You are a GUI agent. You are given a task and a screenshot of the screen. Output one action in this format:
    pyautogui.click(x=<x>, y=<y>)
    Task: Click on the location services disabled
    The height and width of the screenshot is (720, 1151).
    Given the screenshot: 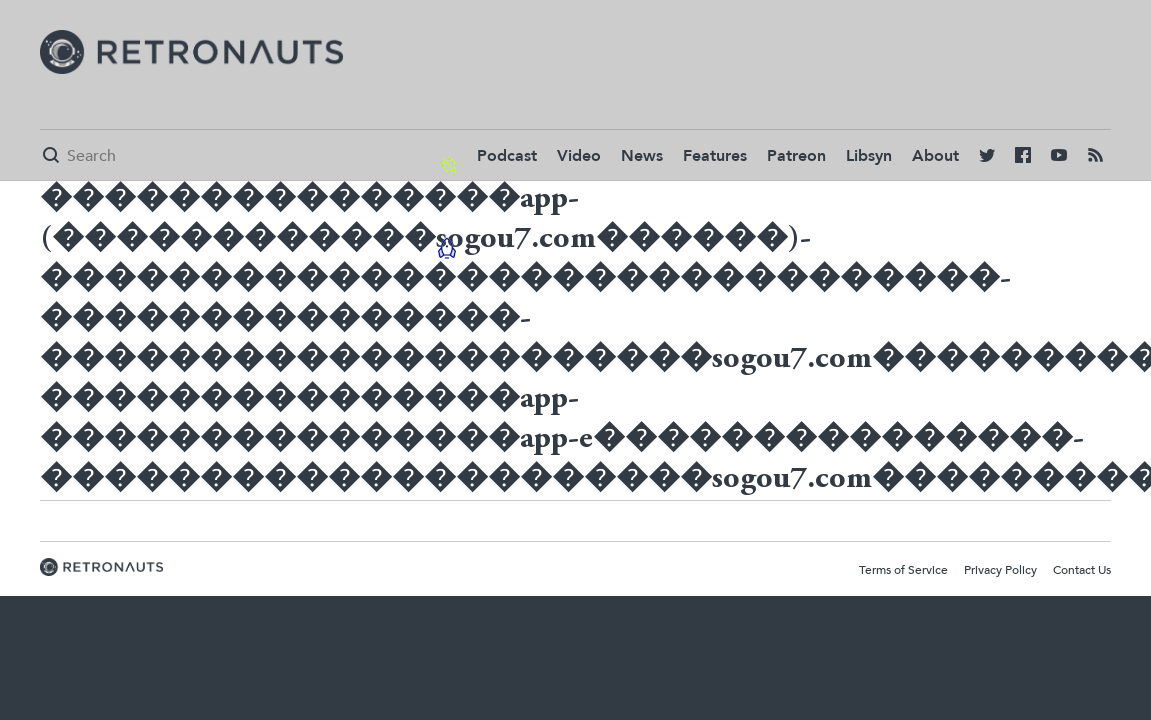 What is the action you would take?
    pyautogui.click(x=449, y=165)
    